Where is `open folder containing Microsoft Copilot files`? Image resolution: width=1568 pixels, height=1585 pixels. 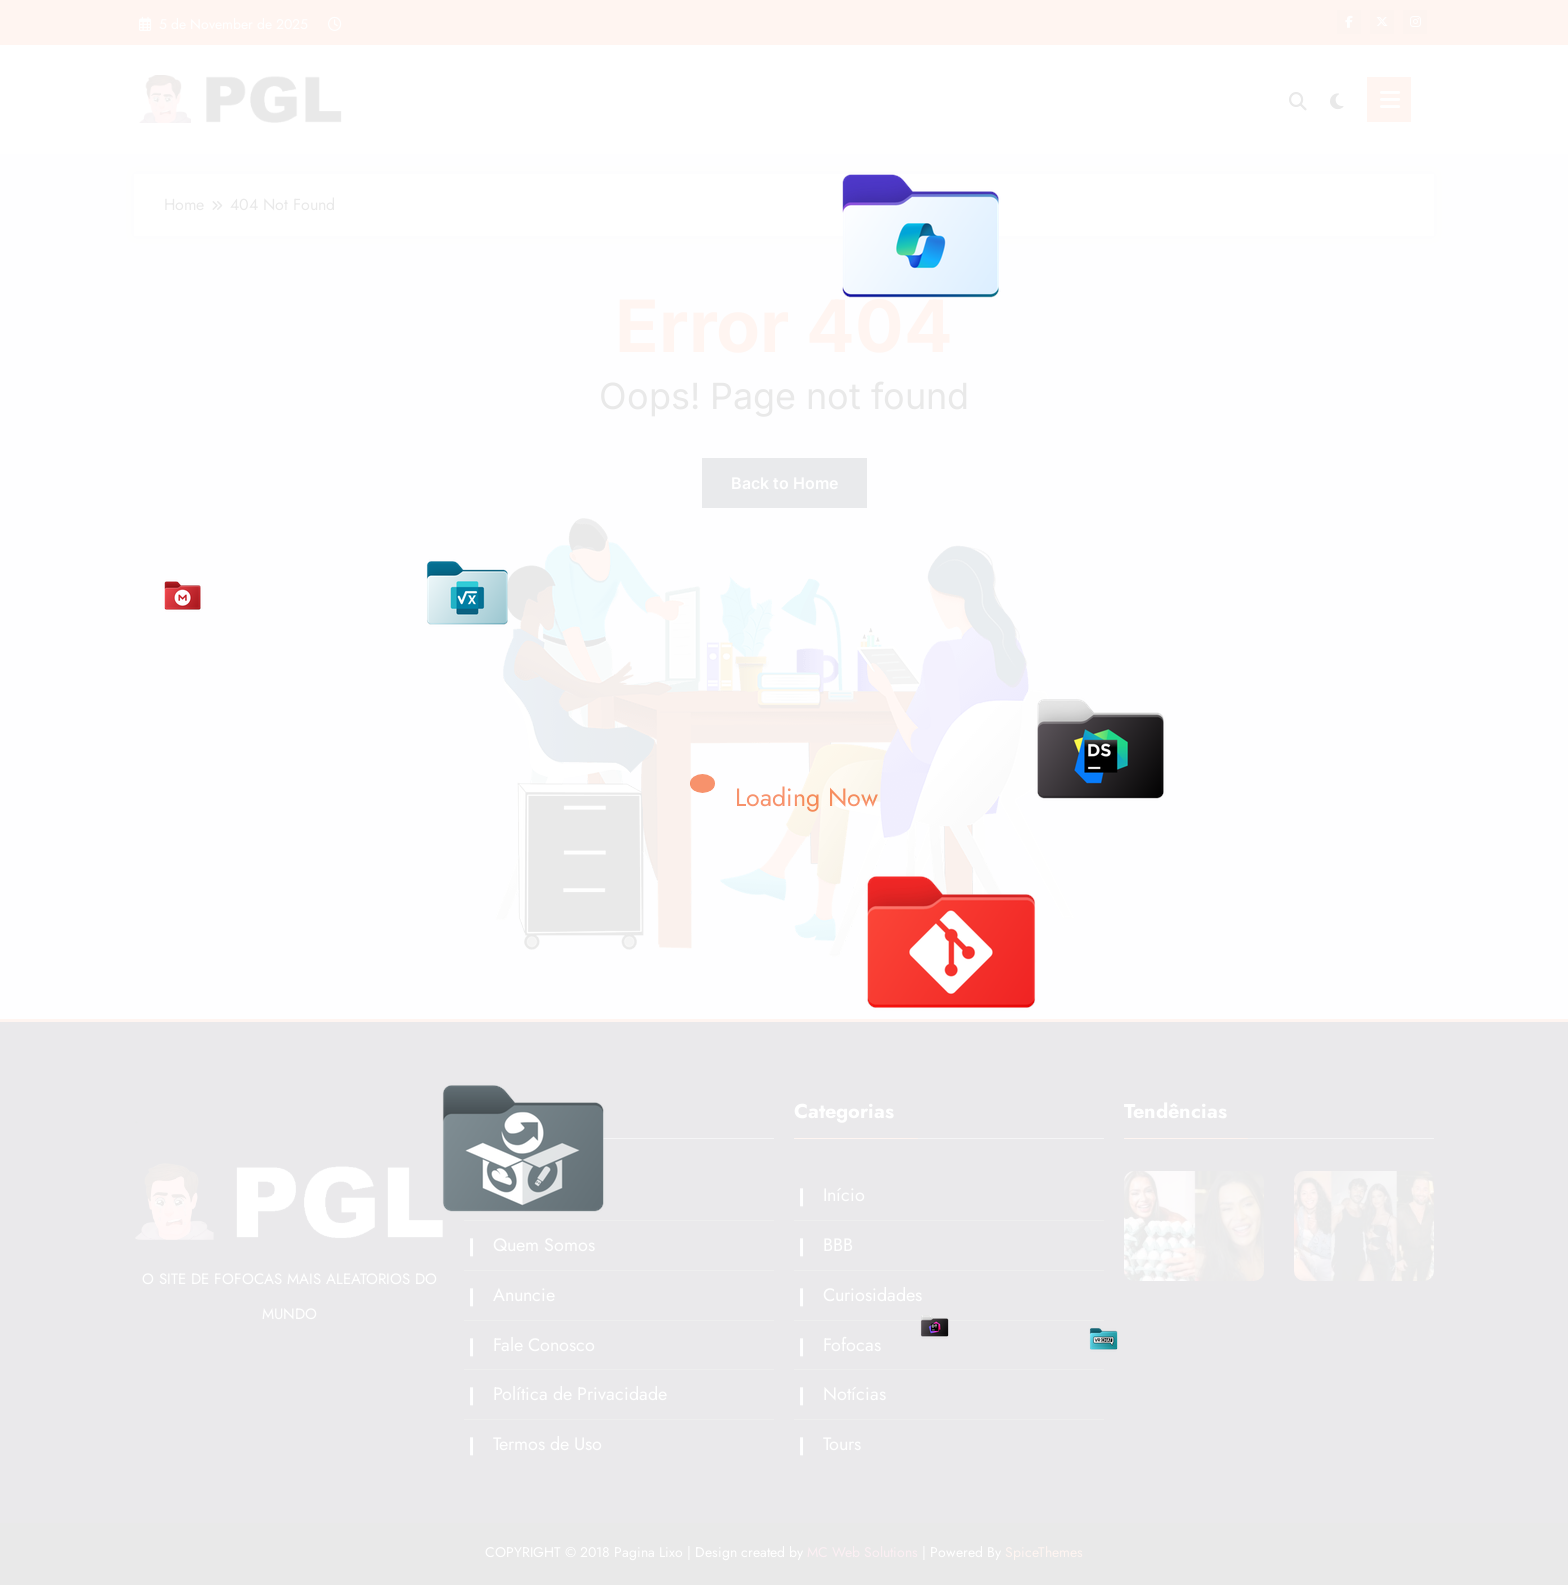 open folder containing Microsoft Copilot files is located at coordinates (920, 240).